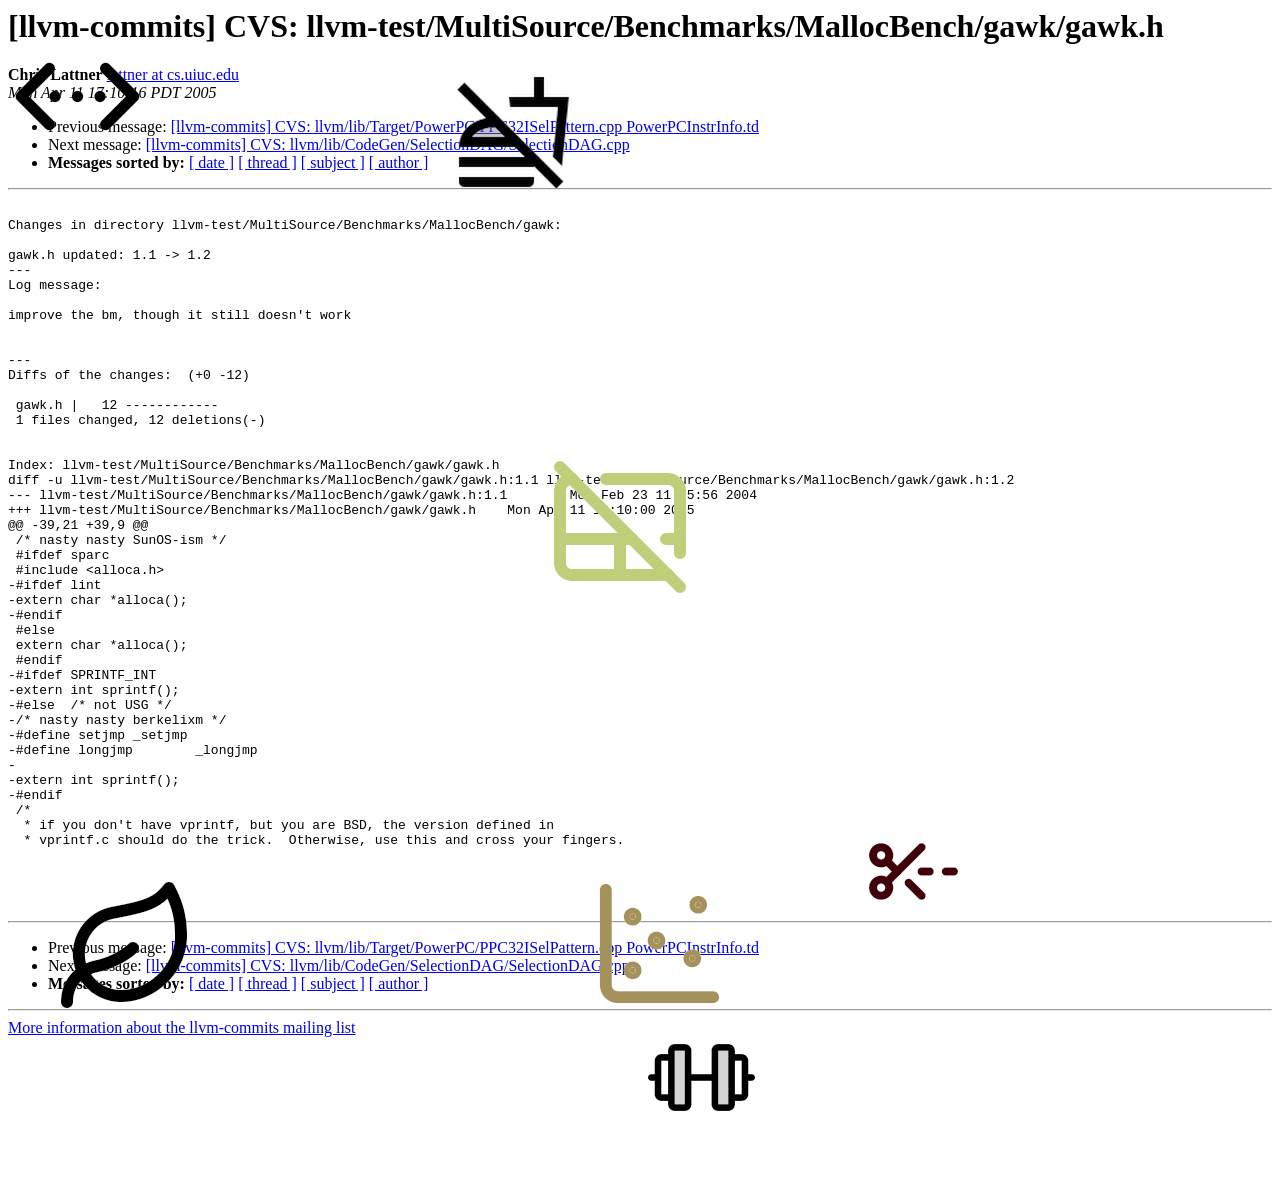 This screenshot has height=1186, width=1280. Describe the element at coordinates (514, 132) in the screenshot. I see `indicates food is not allowed in this area` at that location.